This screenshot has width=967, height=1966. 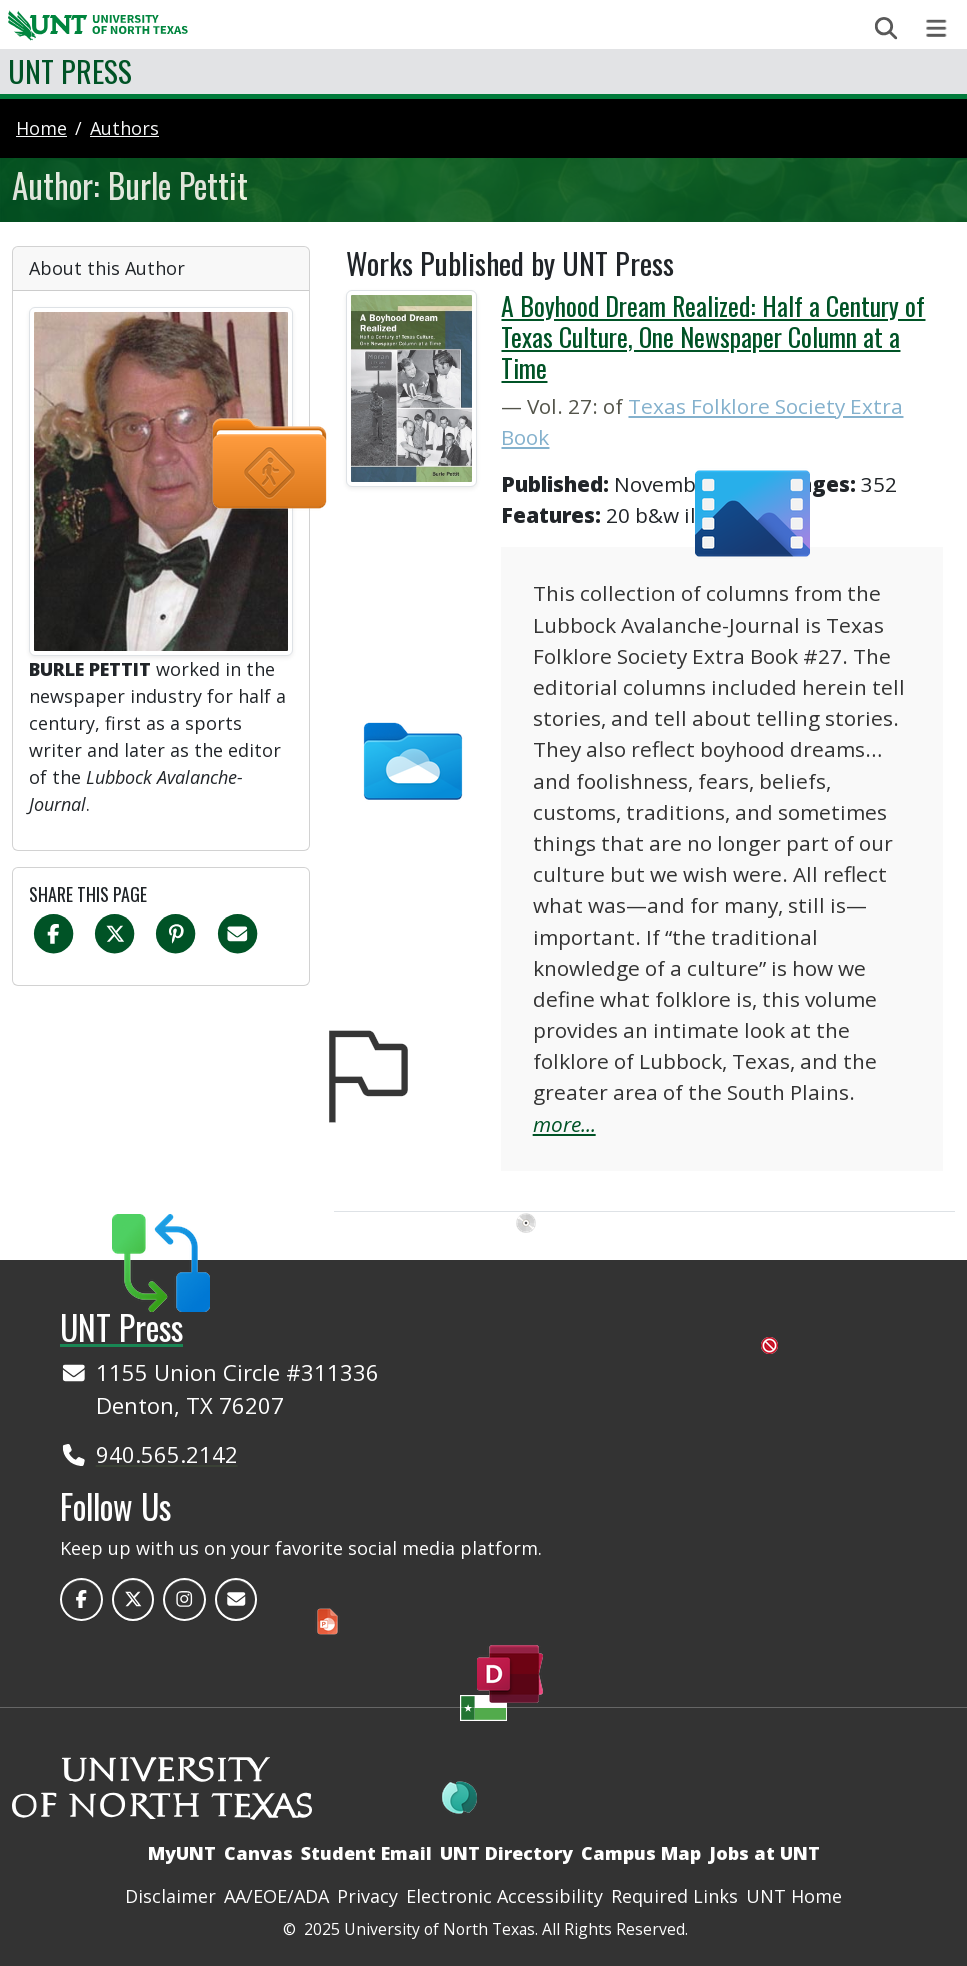 I want to click on indicates an active connection between two devices or services, so click(x=161, y=1263).